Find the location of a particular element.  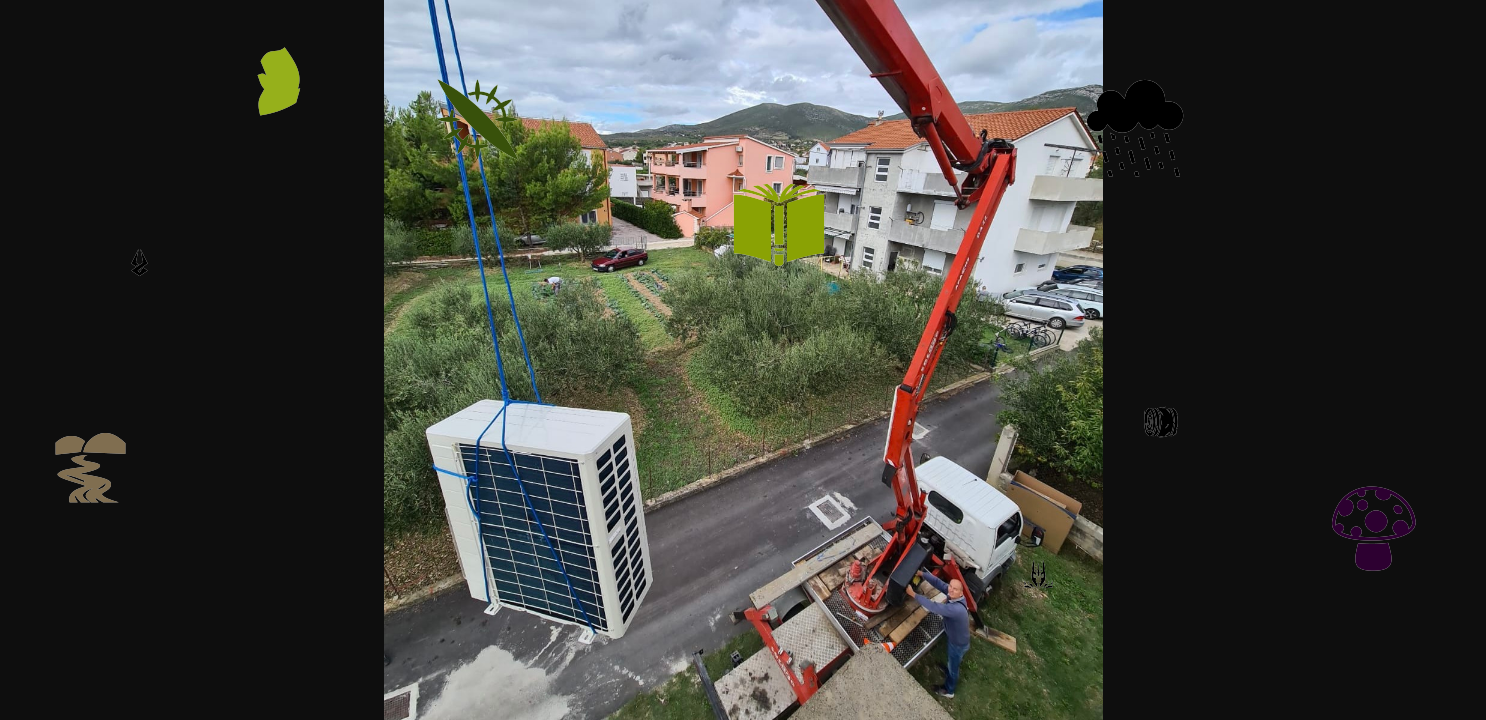

hay bale resource in farming simulation game is located at coordinates (1161, 422).